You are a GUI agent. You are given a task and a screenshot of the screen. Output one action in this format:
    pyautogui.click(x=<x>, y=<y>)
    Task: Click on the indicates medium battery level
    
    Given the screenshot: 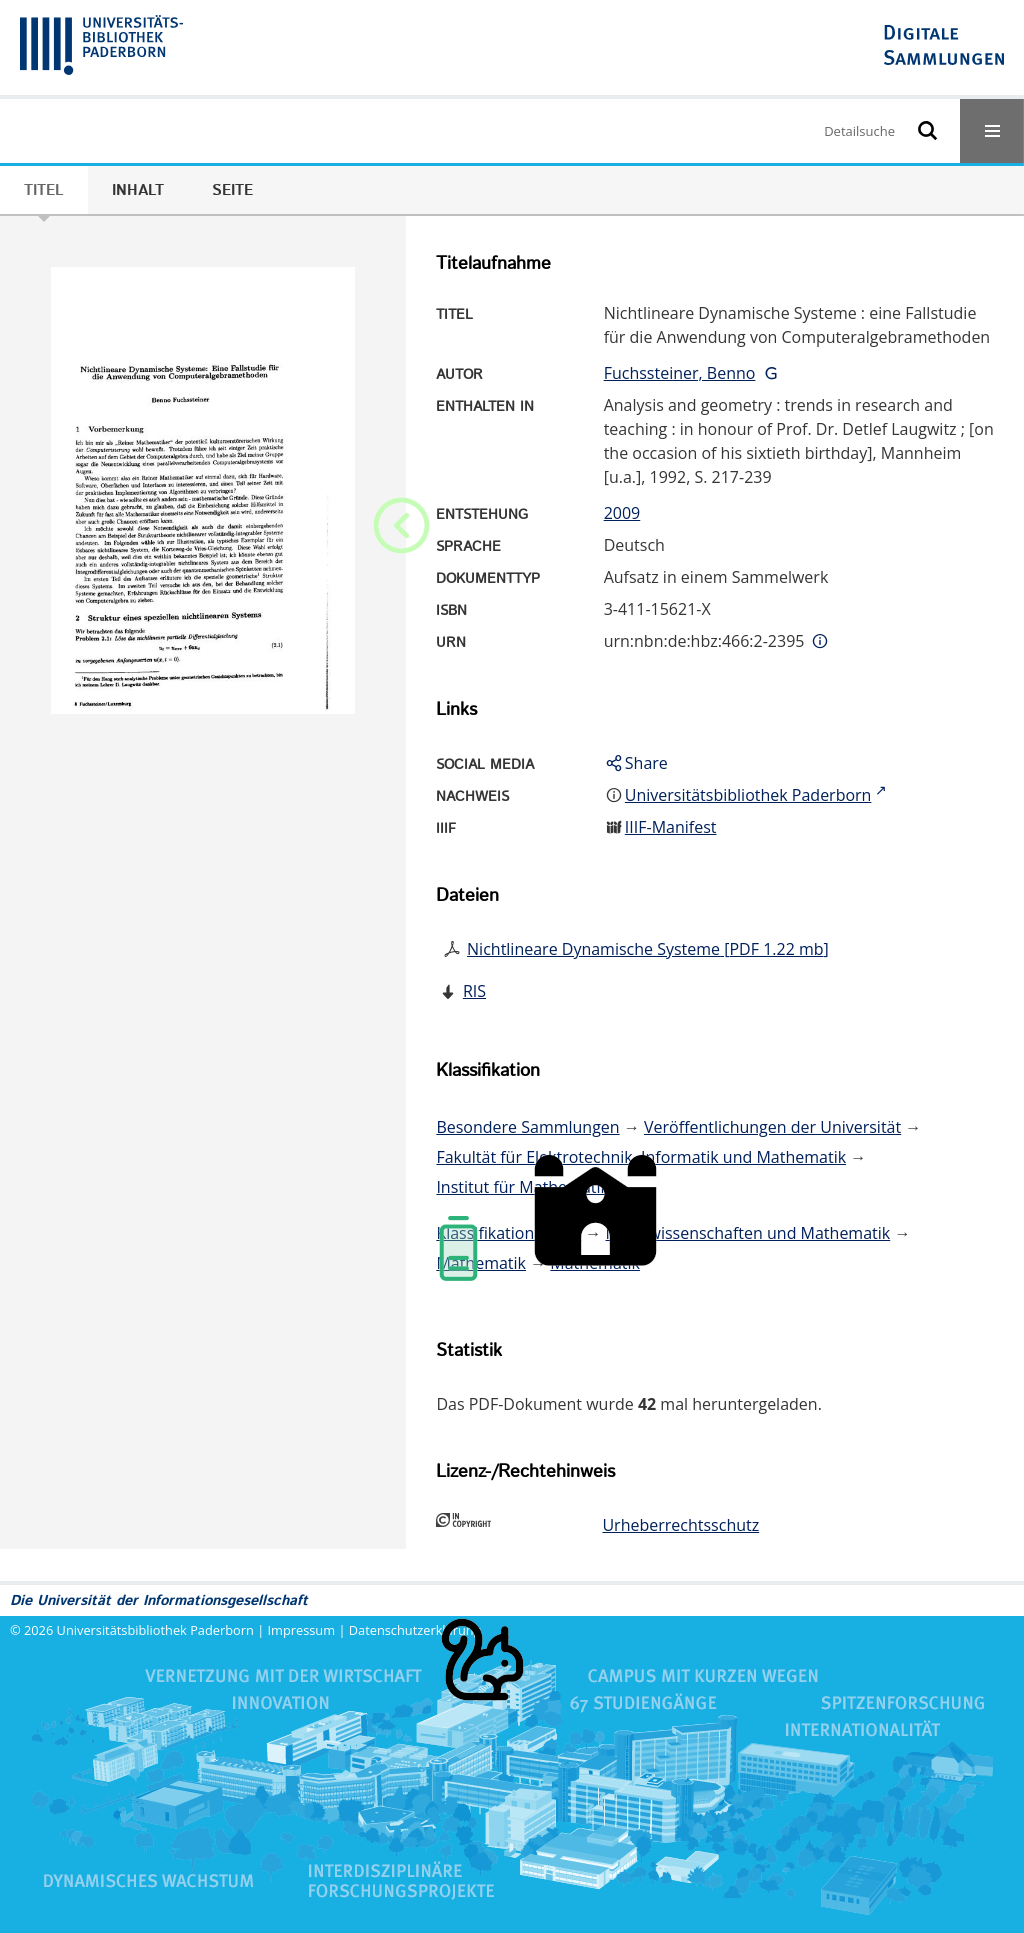 What is the action you would take?
    pyautogui.click(x=458, y=1249)
    